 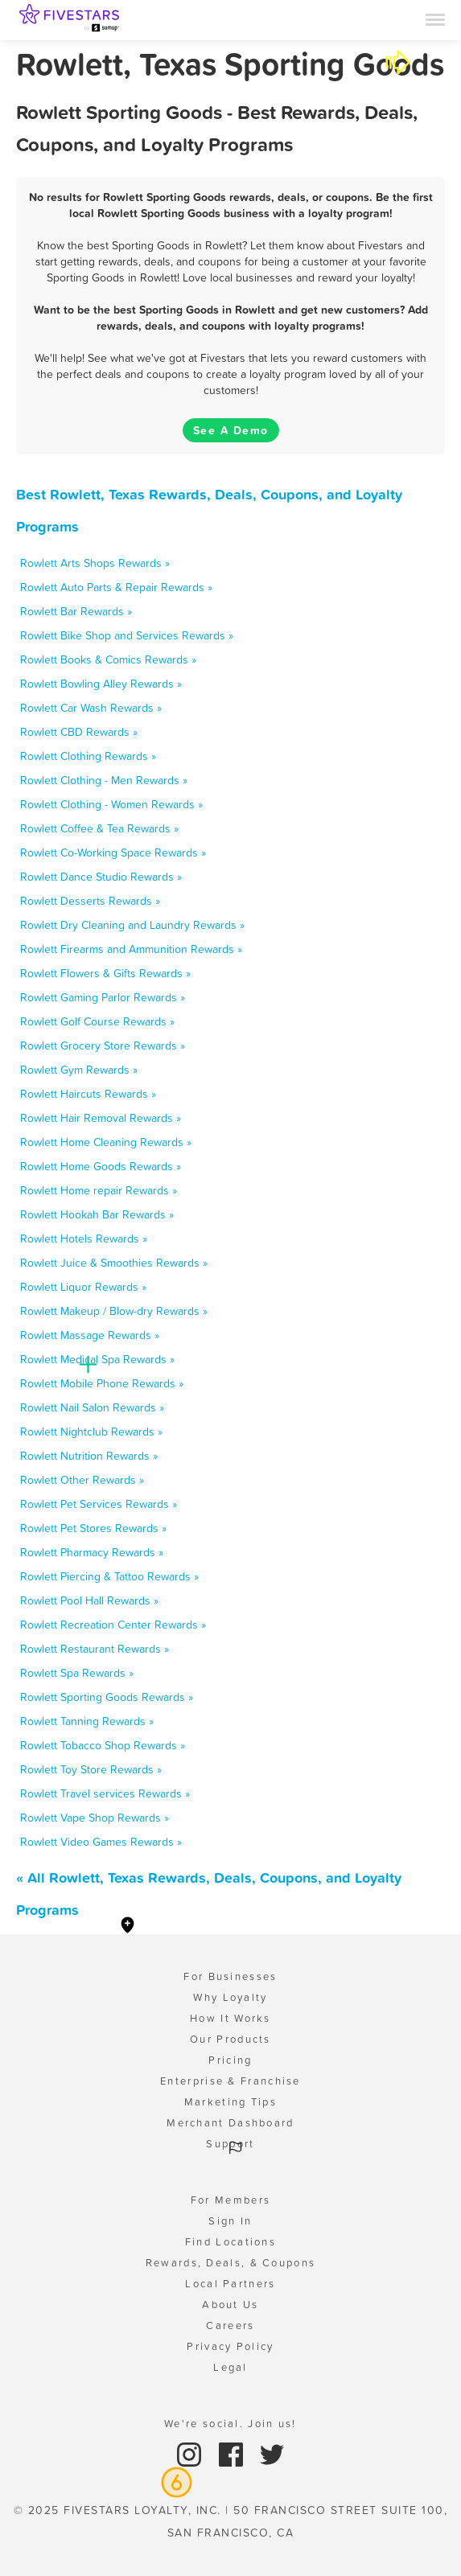 What do you see at coordinates (235, 2147) in the screenshot?
I see `flag or report content` at bounding box center [235, 2147].